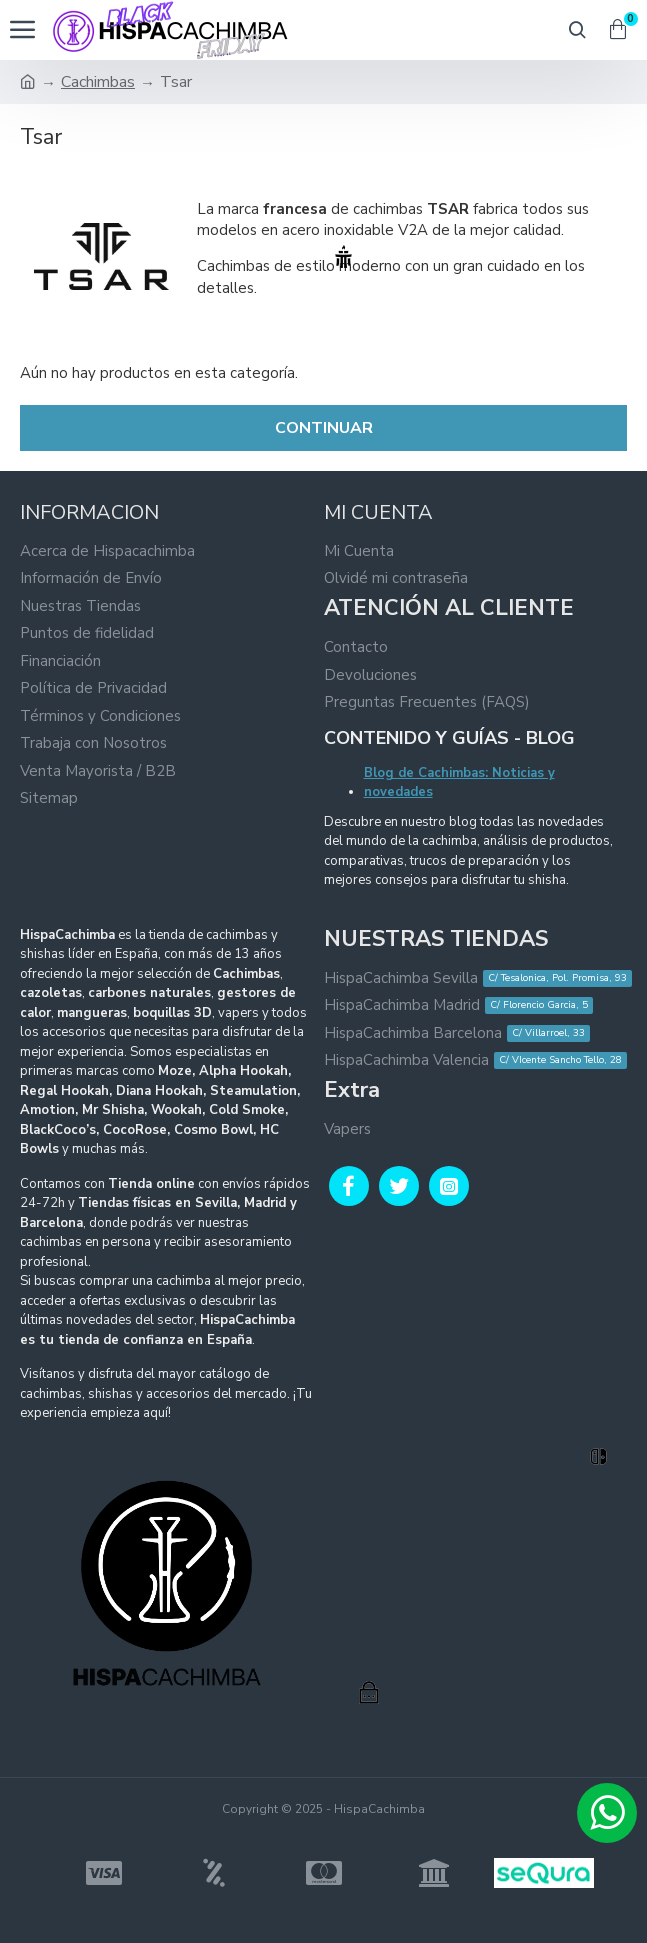  What do you see at coordinates (343, 256) in the screenshot?
I see `visit Red Candle Games website or store page` at bounding box center [343, 256].